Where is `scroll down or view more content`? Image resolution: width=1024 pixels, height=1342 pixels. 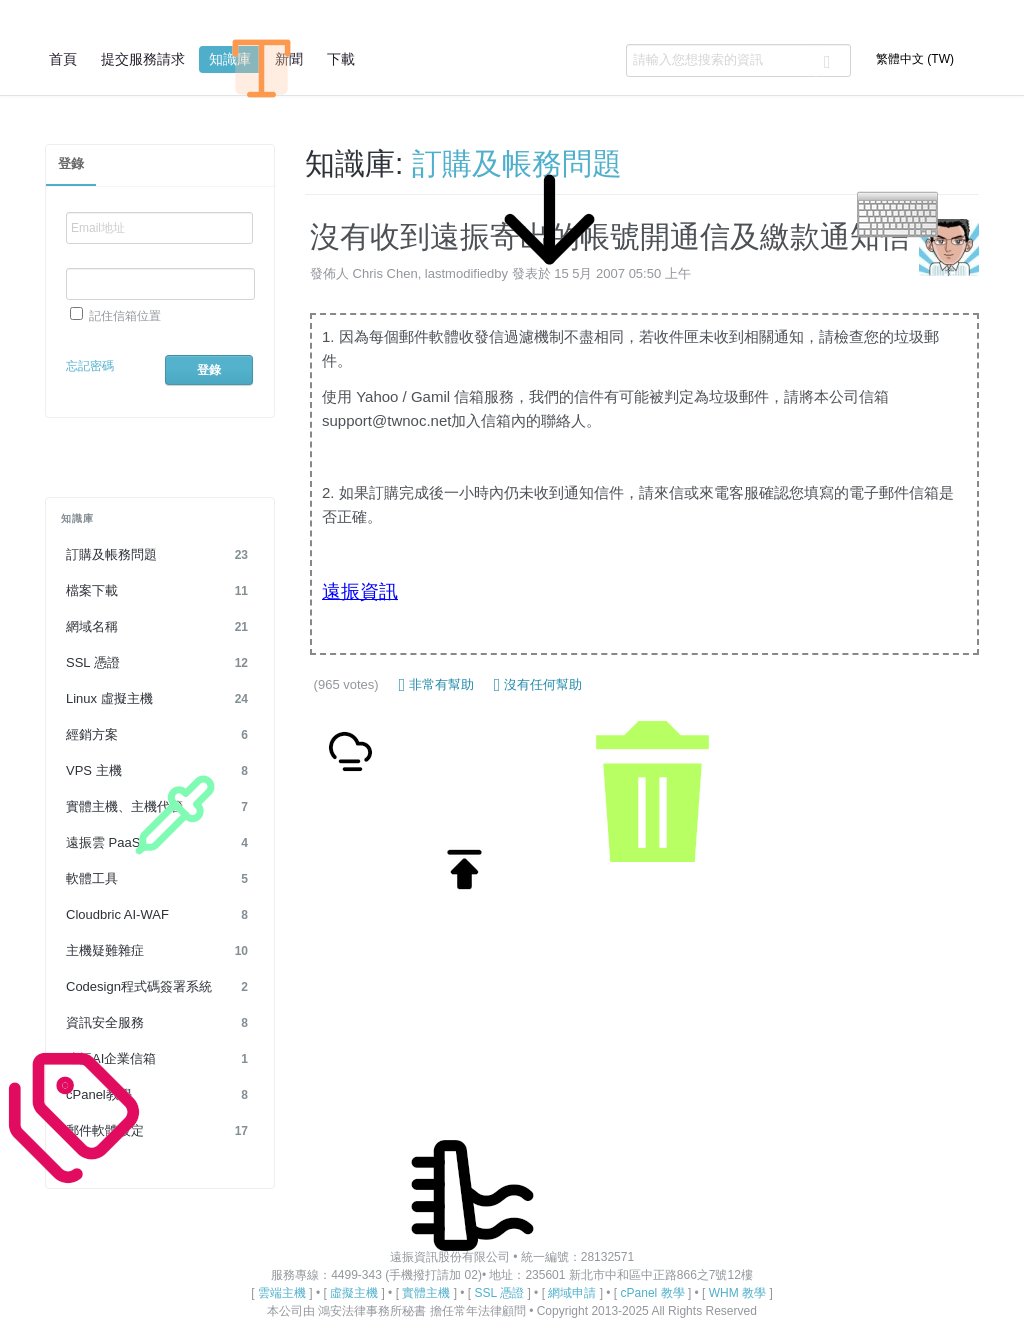 scroll down or view more content is located at coordinates (549, 219).